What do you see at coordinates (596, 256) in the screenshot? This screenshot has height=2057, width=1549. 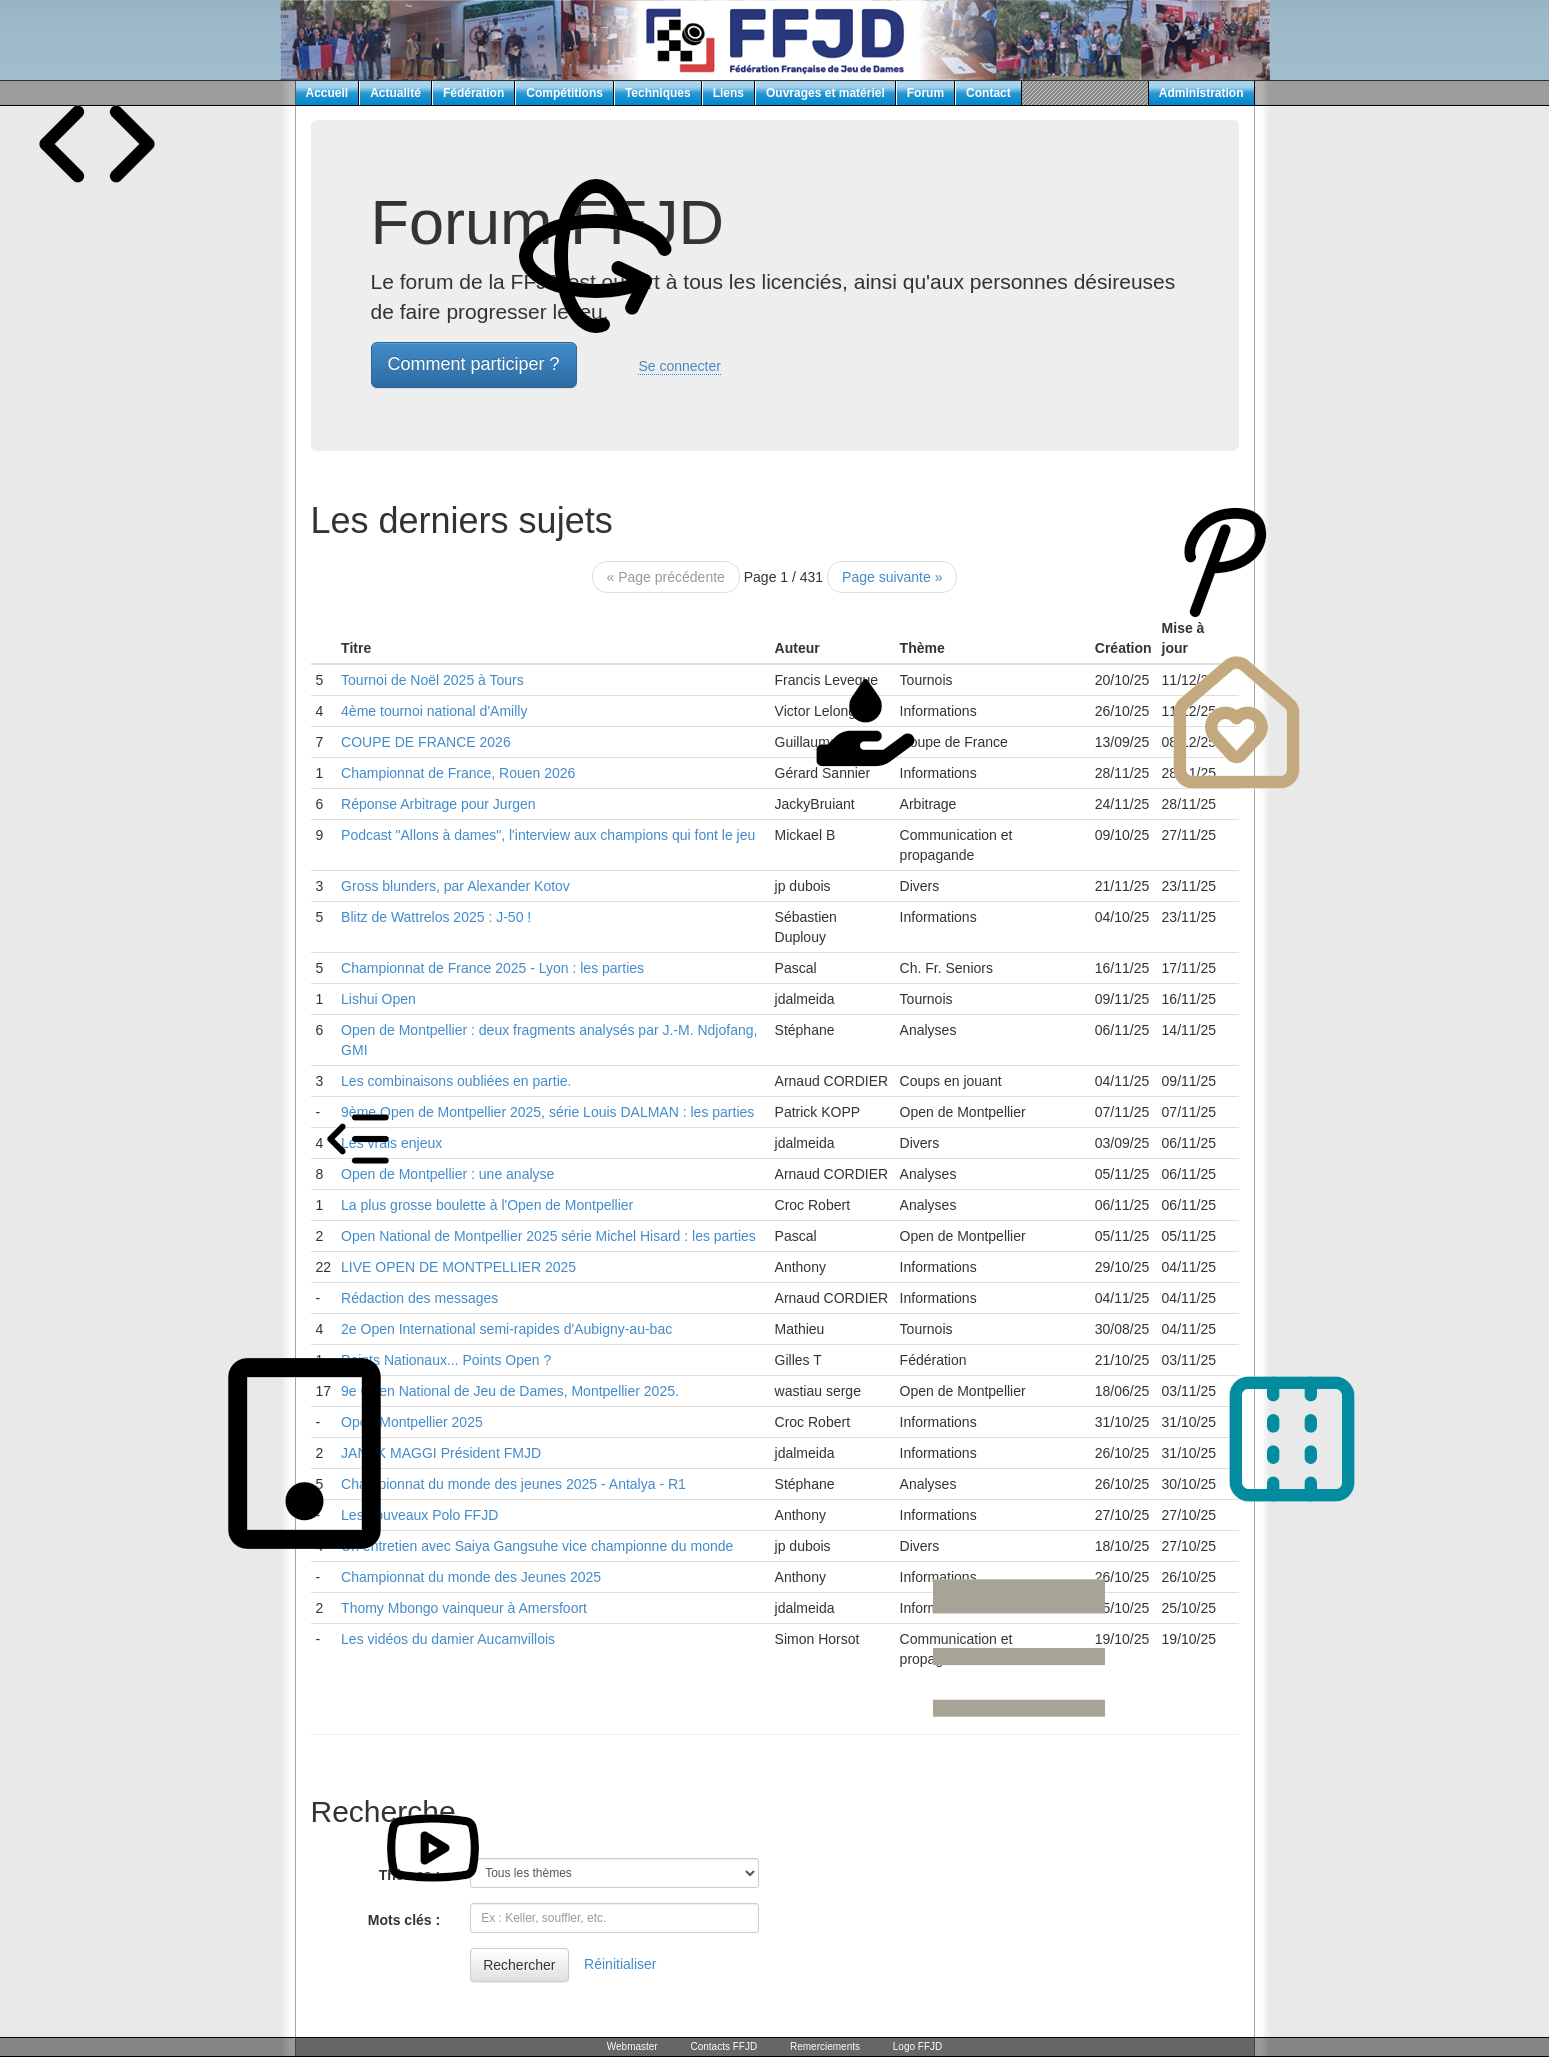 I see `rotate object in 3D space` at bounding box center [596, 256].